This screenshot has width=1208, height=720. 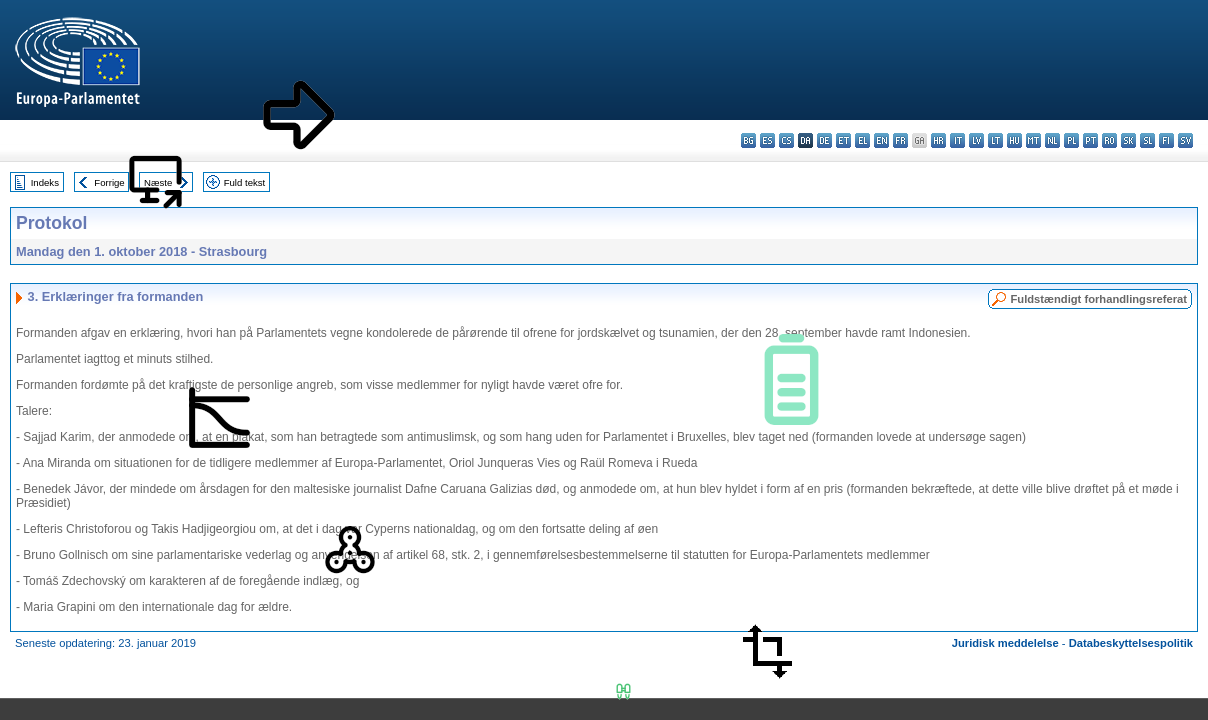 I want to click on share your screen with others, so click(x=155, y=179).